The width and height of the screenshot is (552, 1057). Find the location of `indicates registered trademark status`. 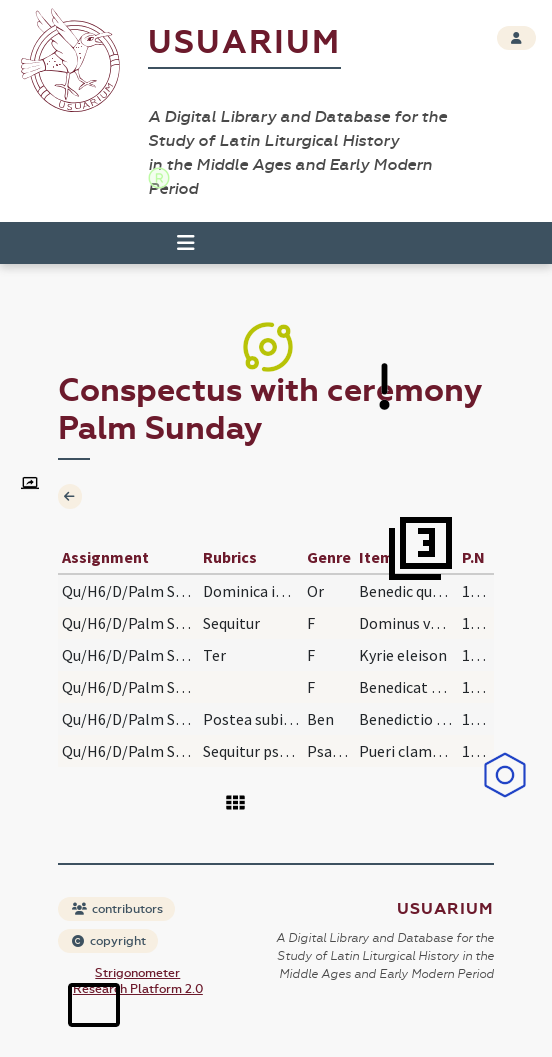

indicates registered trademark status is located at coordinates (159, 178).